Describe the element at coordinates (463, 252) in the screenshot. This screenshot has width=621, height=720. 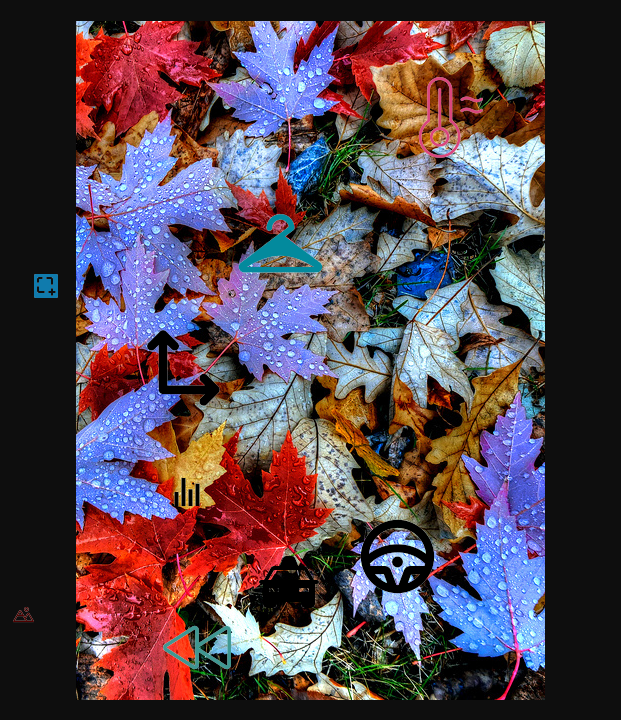
I see `view your coin balance or currency` at that location.